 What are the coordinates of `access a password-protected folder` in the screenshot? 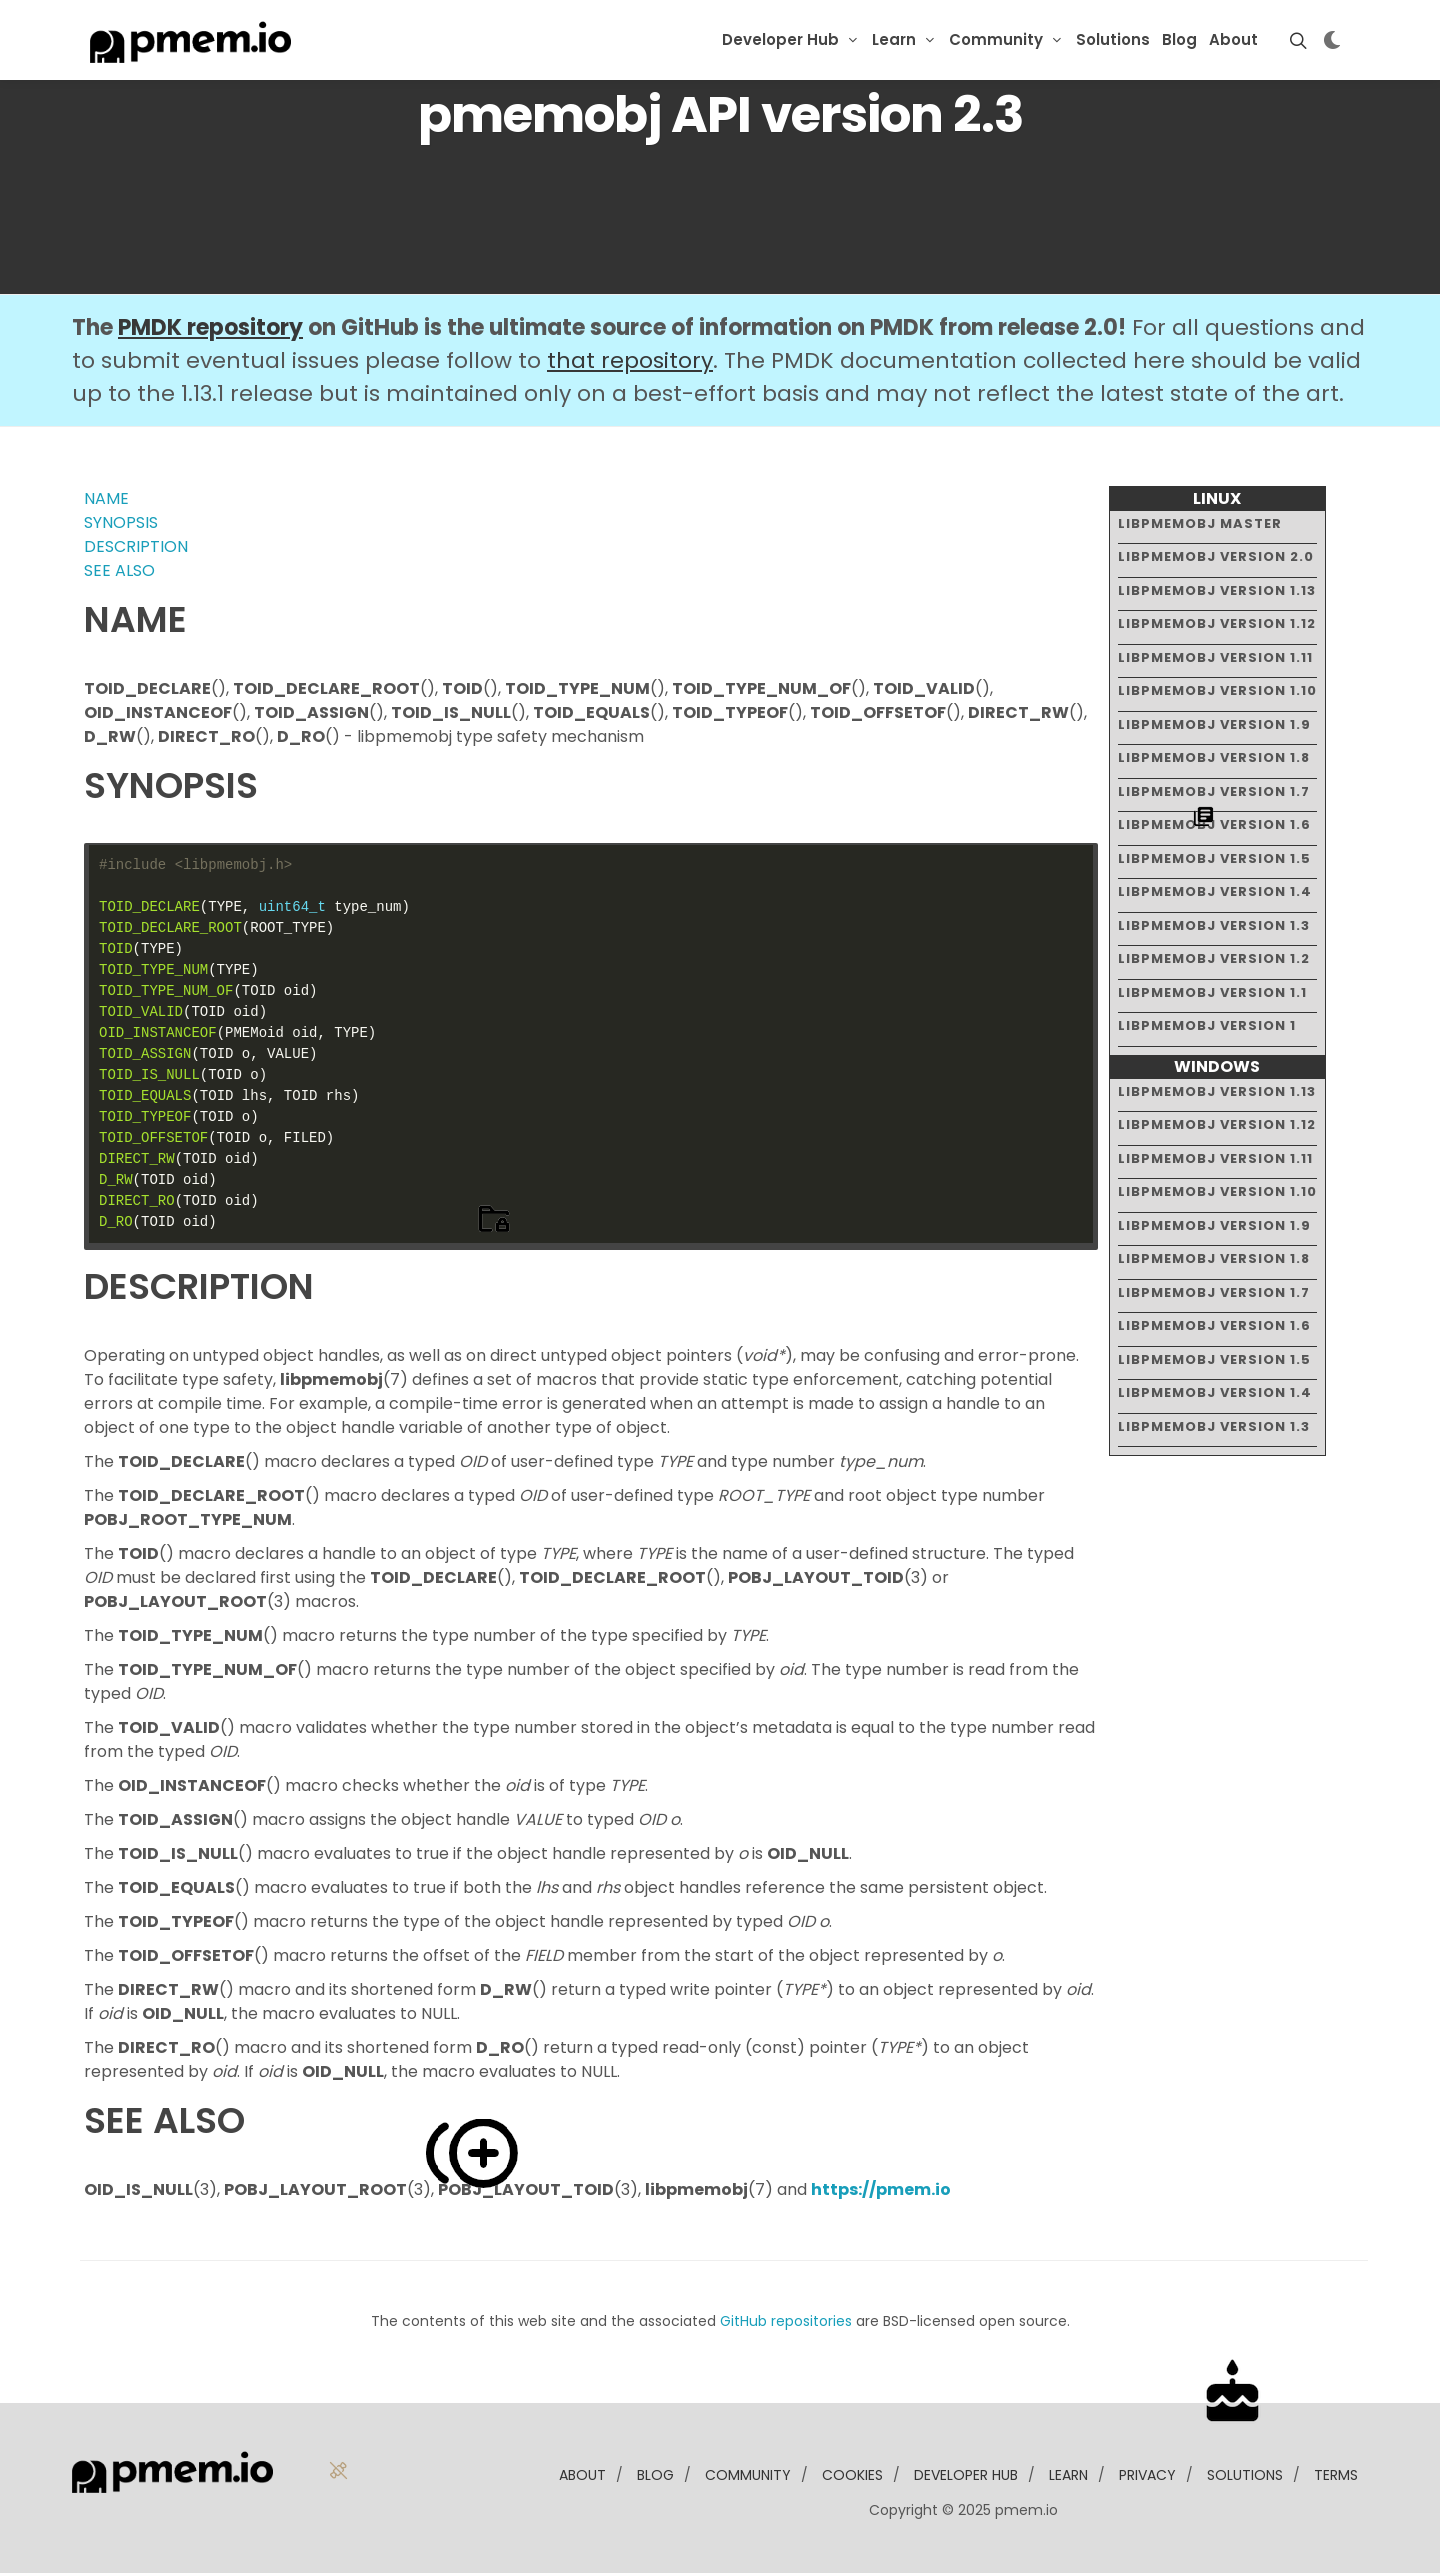 It's located at (494, 1219).